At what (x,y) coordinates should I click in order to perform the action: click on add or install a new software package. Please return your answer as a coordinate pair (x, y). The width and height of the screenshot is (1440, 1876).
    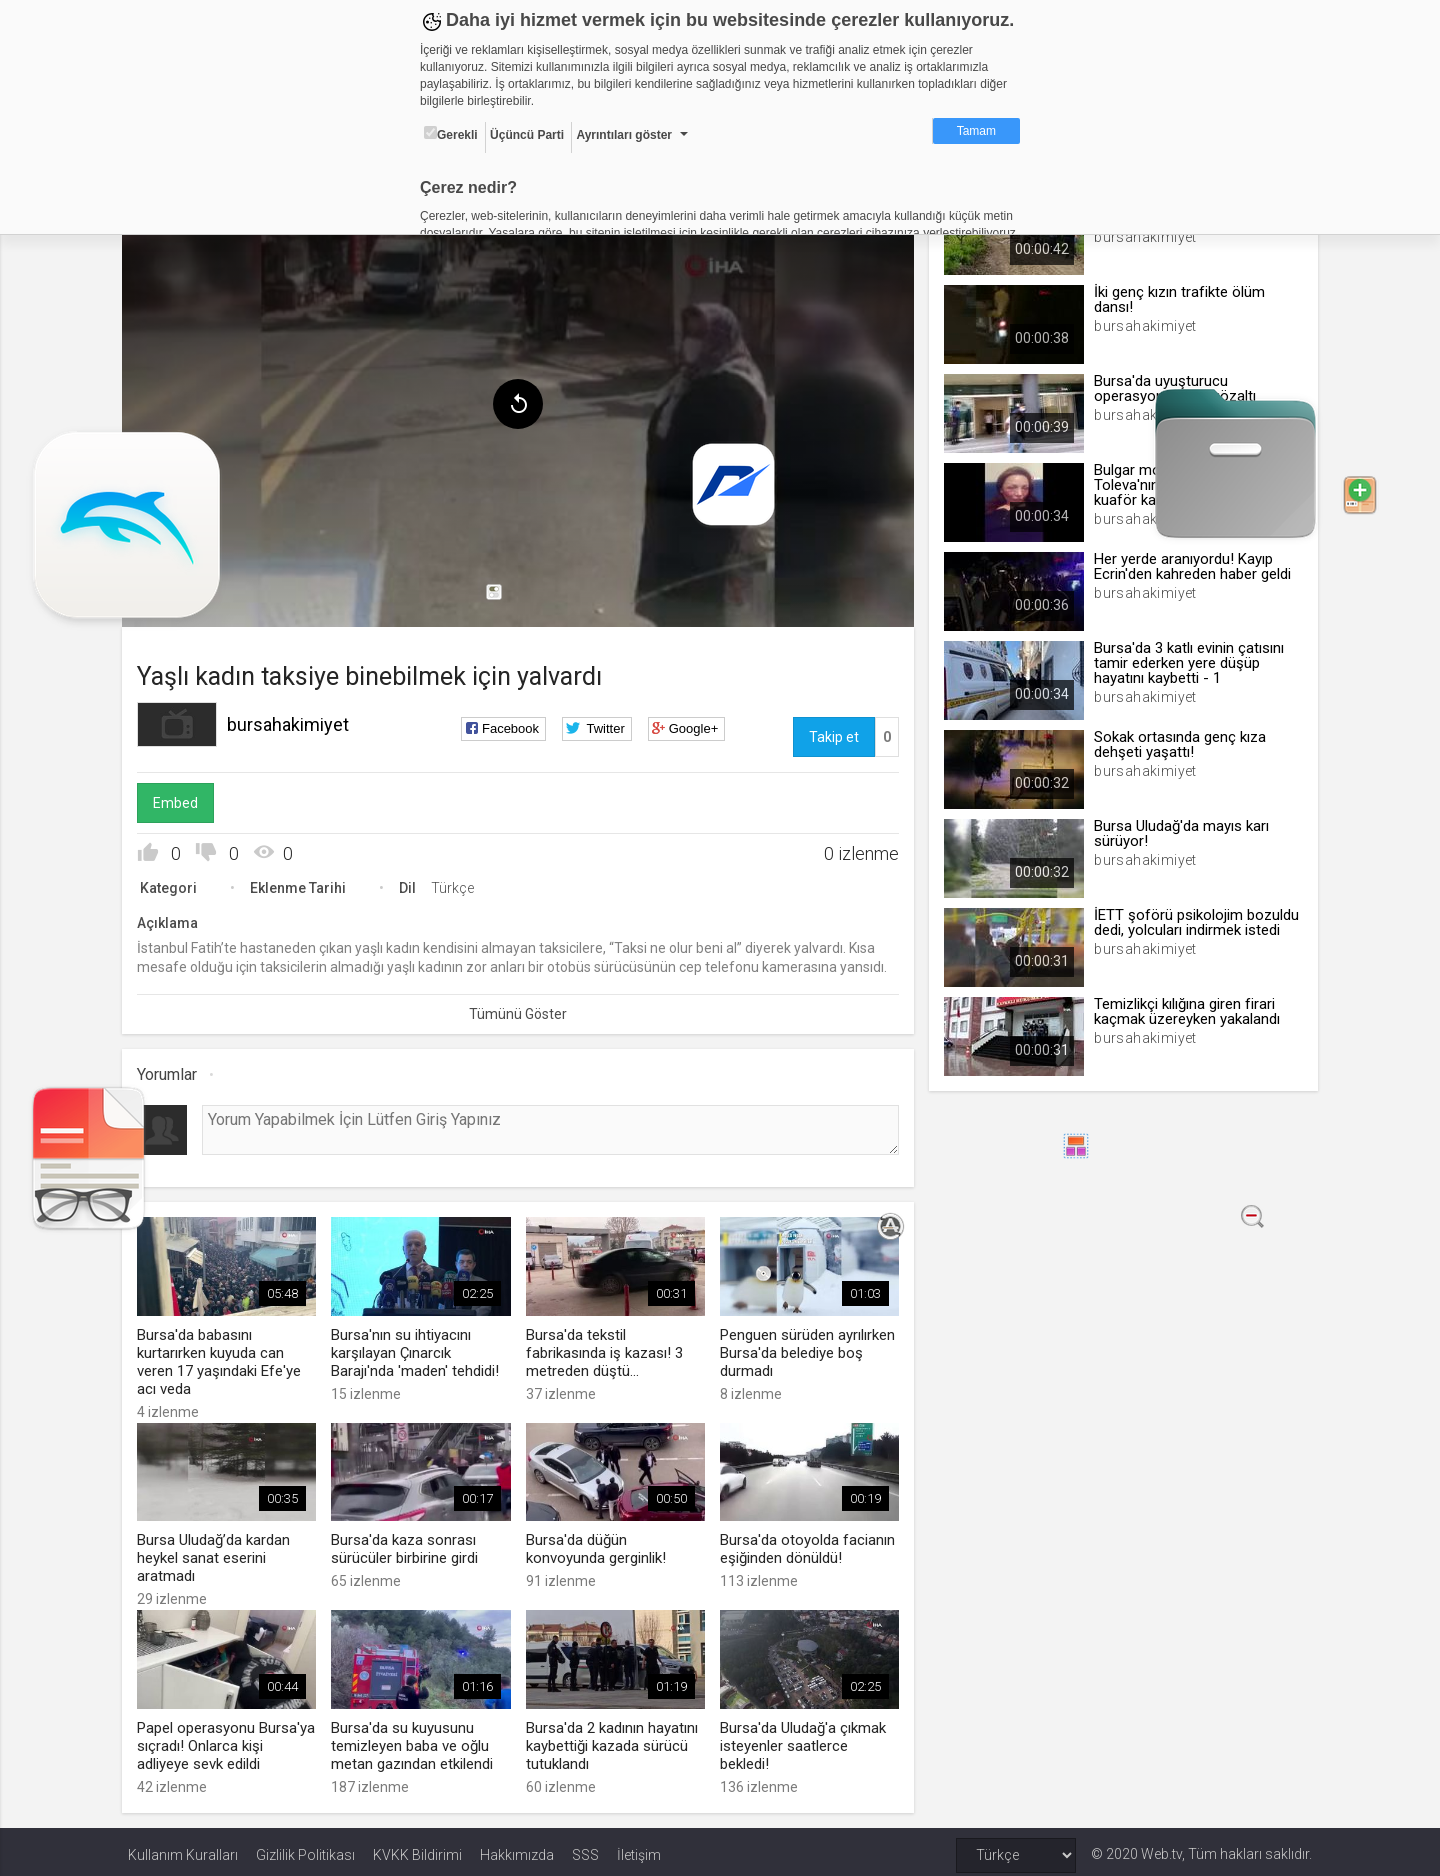
    Looking at the image, I should click on (1360, 495).